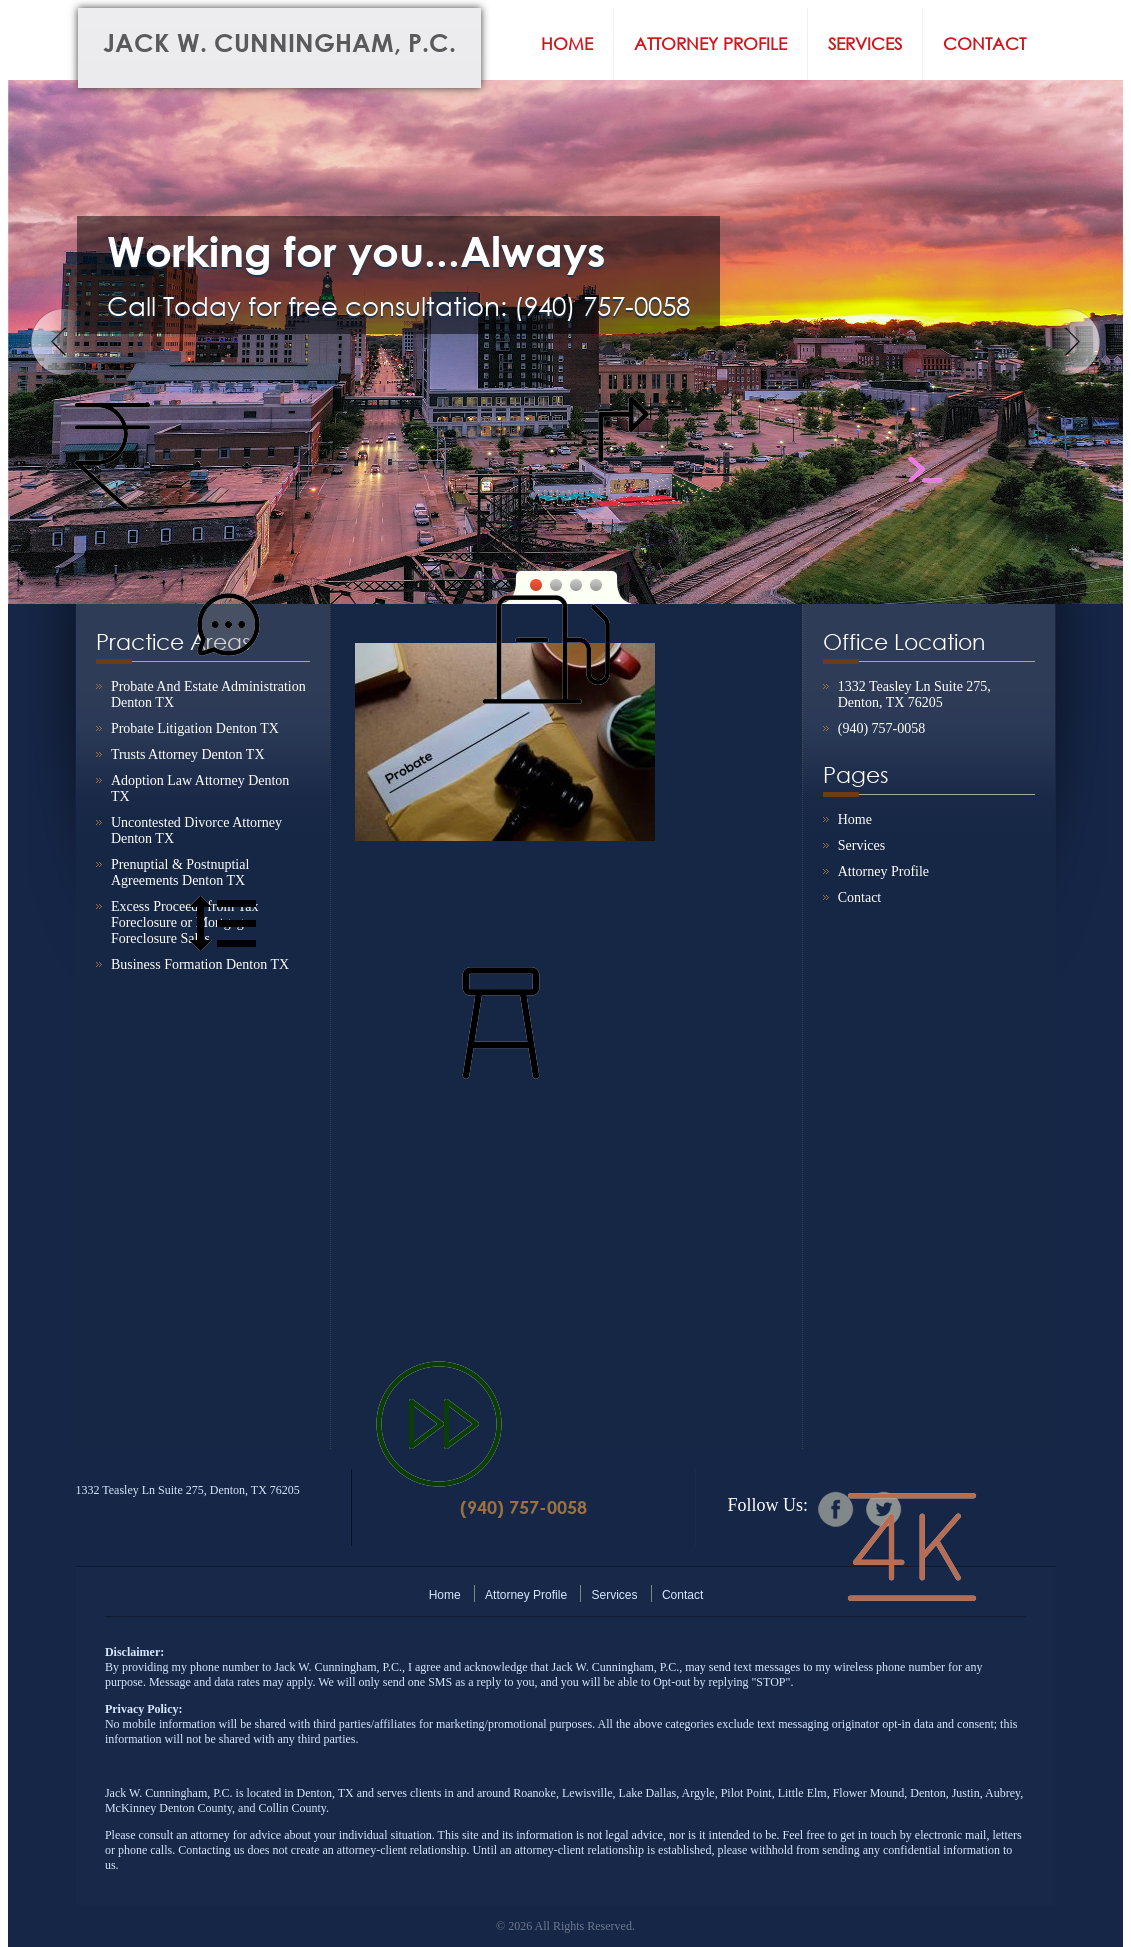  I want to click on open the command line terminal, so click(925, 469).